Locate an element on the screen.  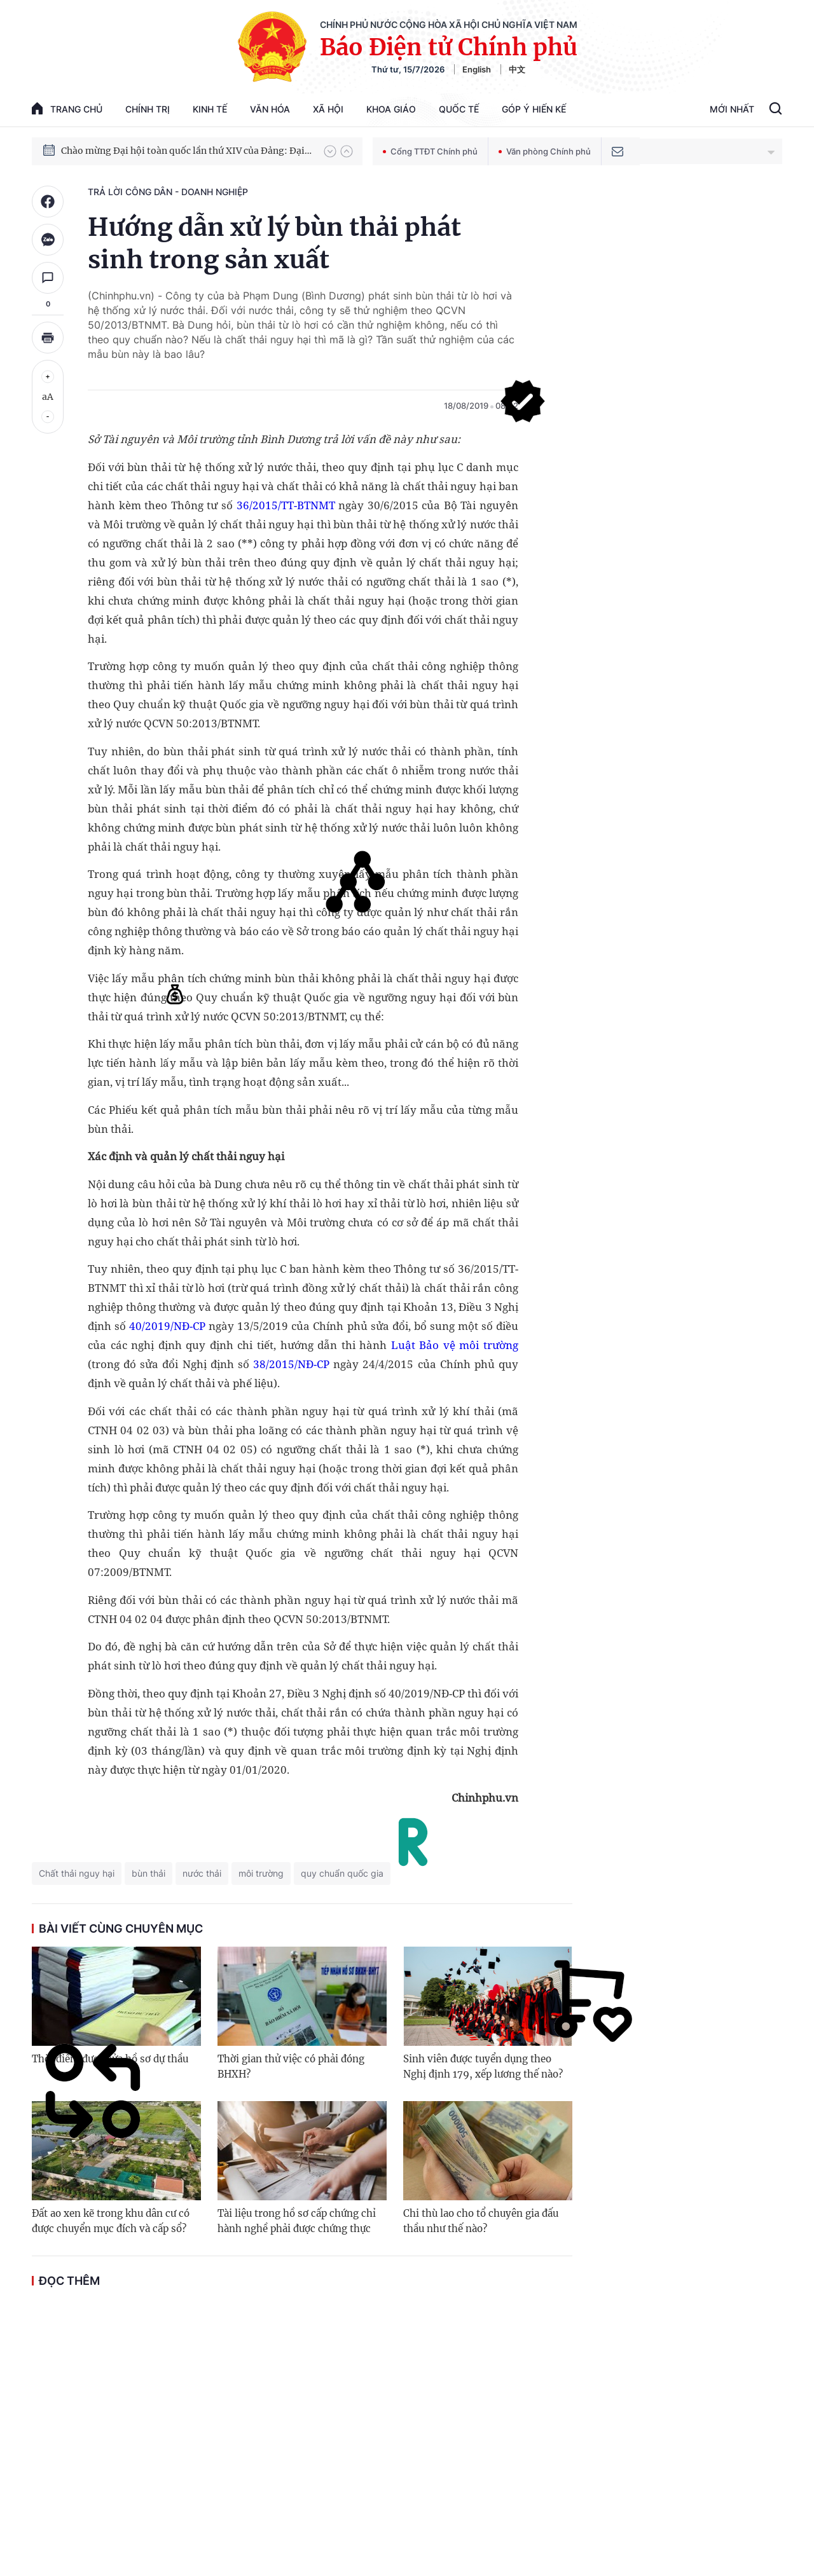
indicates a verified account or profile is located at coordinates (523, 401).